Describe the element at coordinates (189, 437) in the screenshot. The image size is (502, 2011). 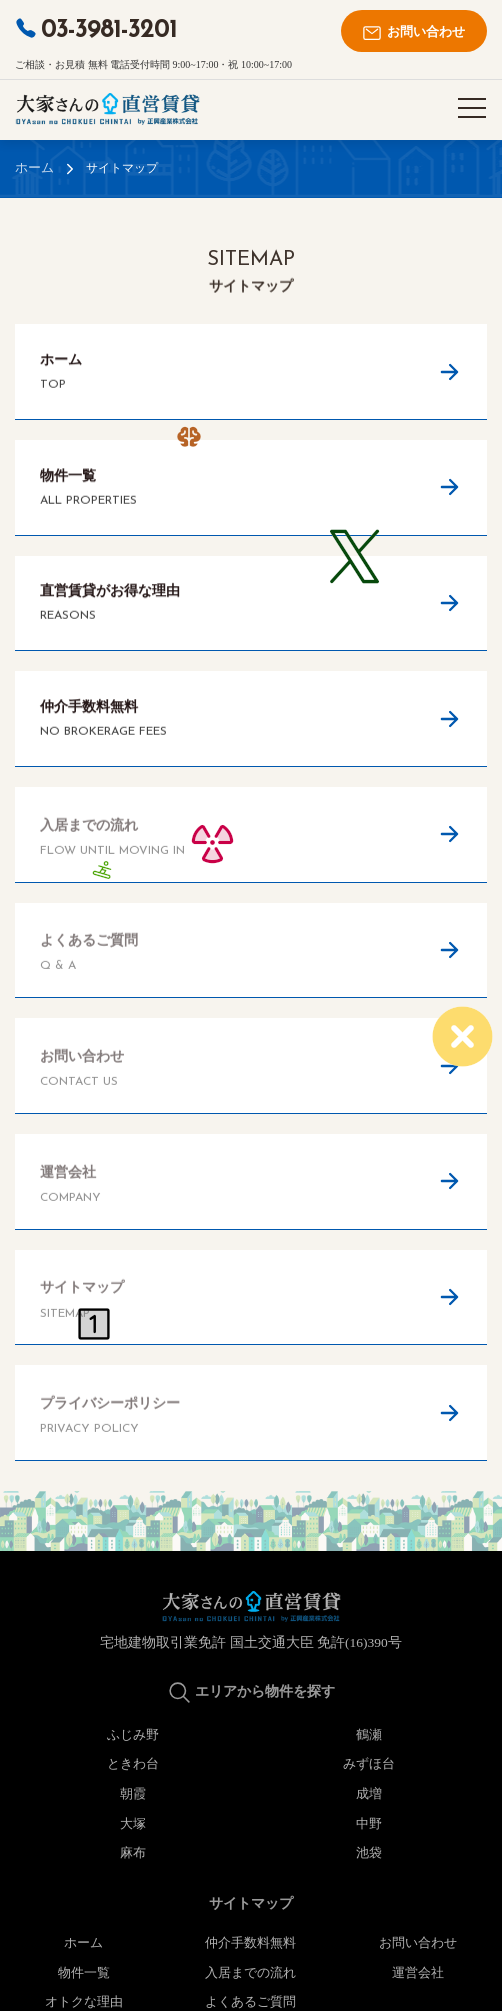
I see `access AI or machine learning features` at that location.